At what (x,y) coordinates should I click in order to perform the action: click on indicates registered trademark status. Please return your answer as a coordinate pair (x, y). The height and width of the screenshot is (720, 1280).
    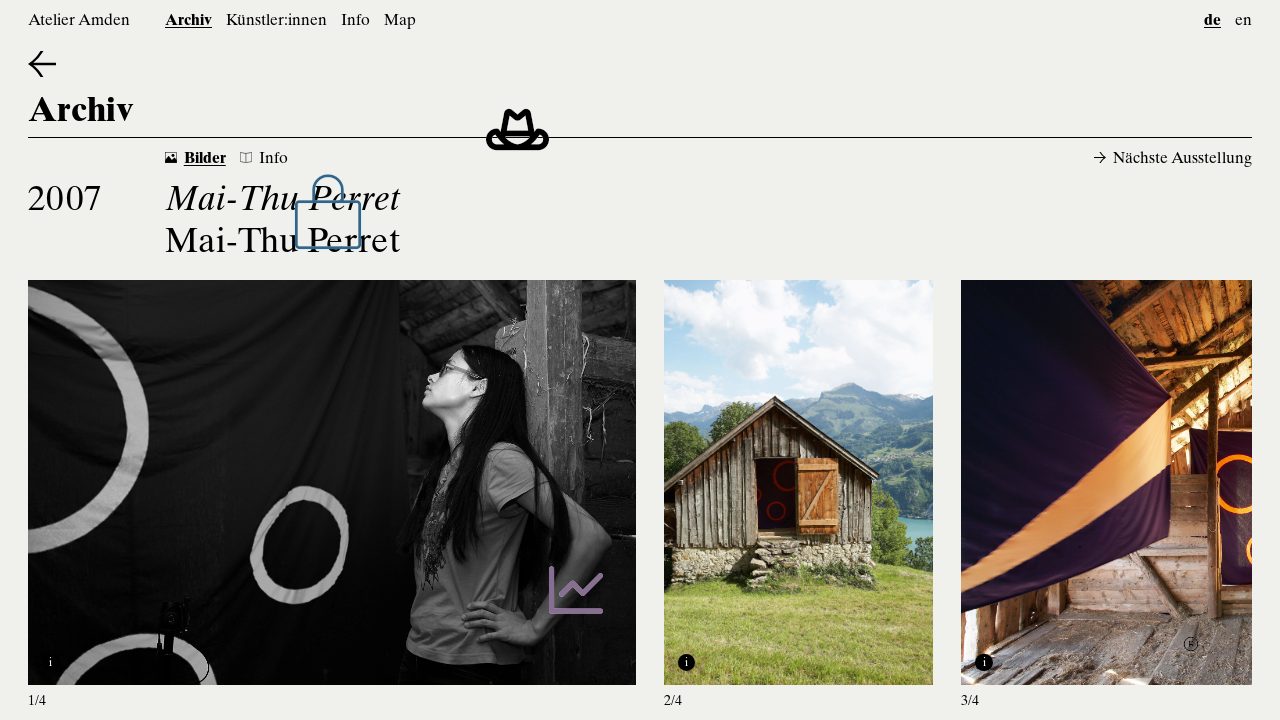
    Looking at the image, I should click on (1191, 644).